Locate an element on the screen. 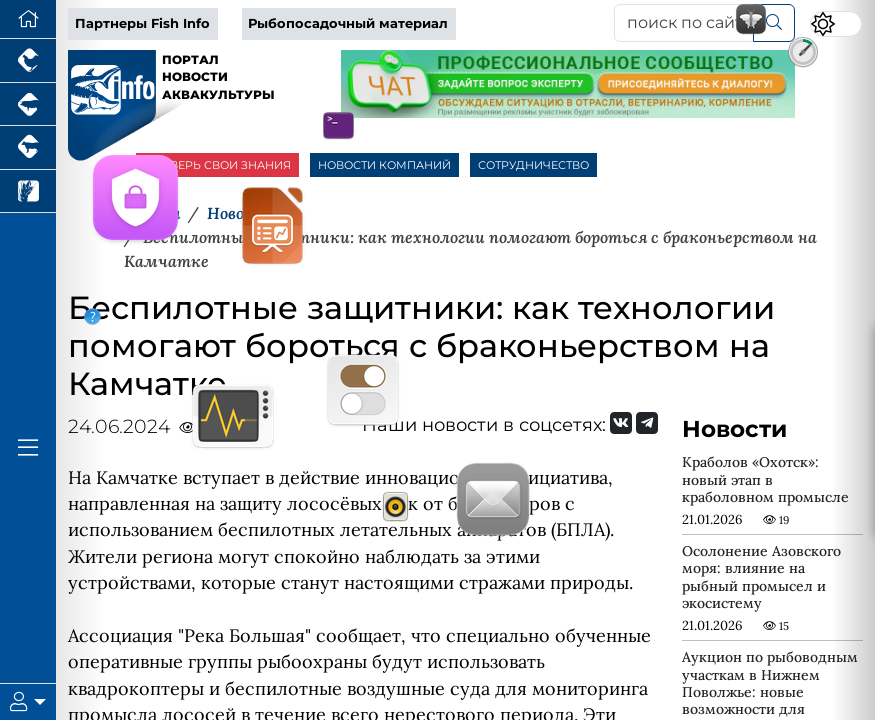 This screenshot has width=875, height=720. open root terminal with administrator privileges is located at coordinates (338, 125).